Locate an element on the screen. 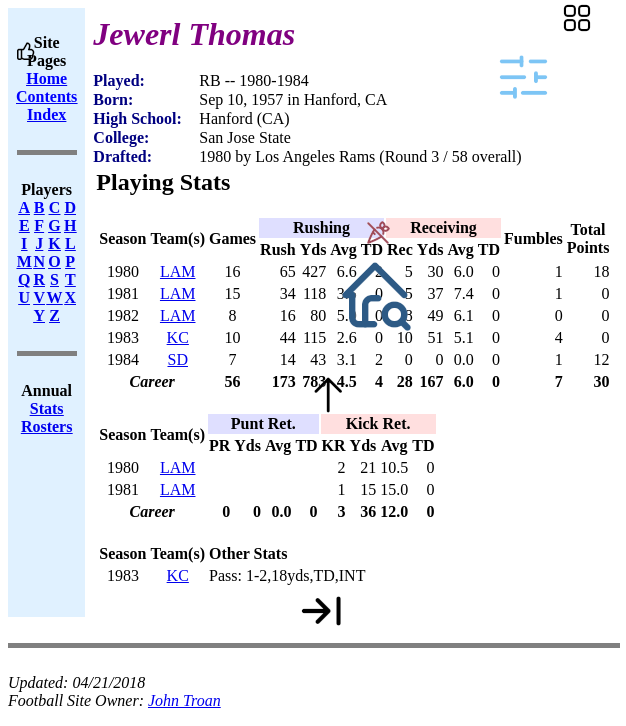 This screenshot has width=626, height=726. search for homes or properties is located at coordinates (375, 295).